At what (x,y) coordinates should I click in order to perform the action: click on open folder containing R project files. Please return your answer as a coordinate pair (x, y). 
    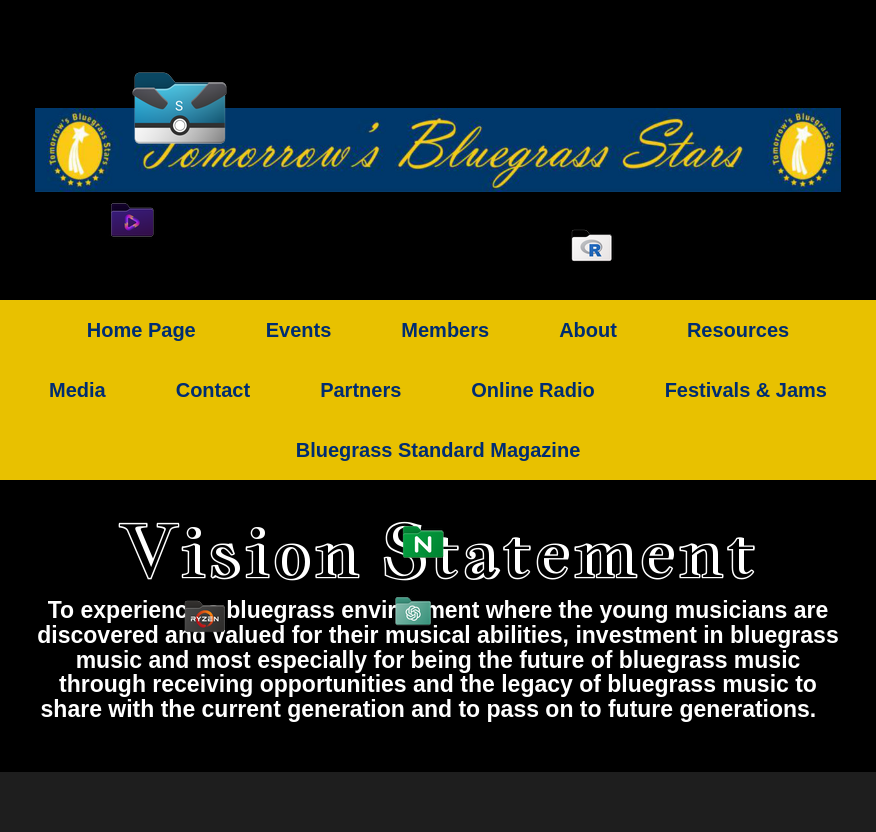
    Looking at the image, I should click on (591, 246).